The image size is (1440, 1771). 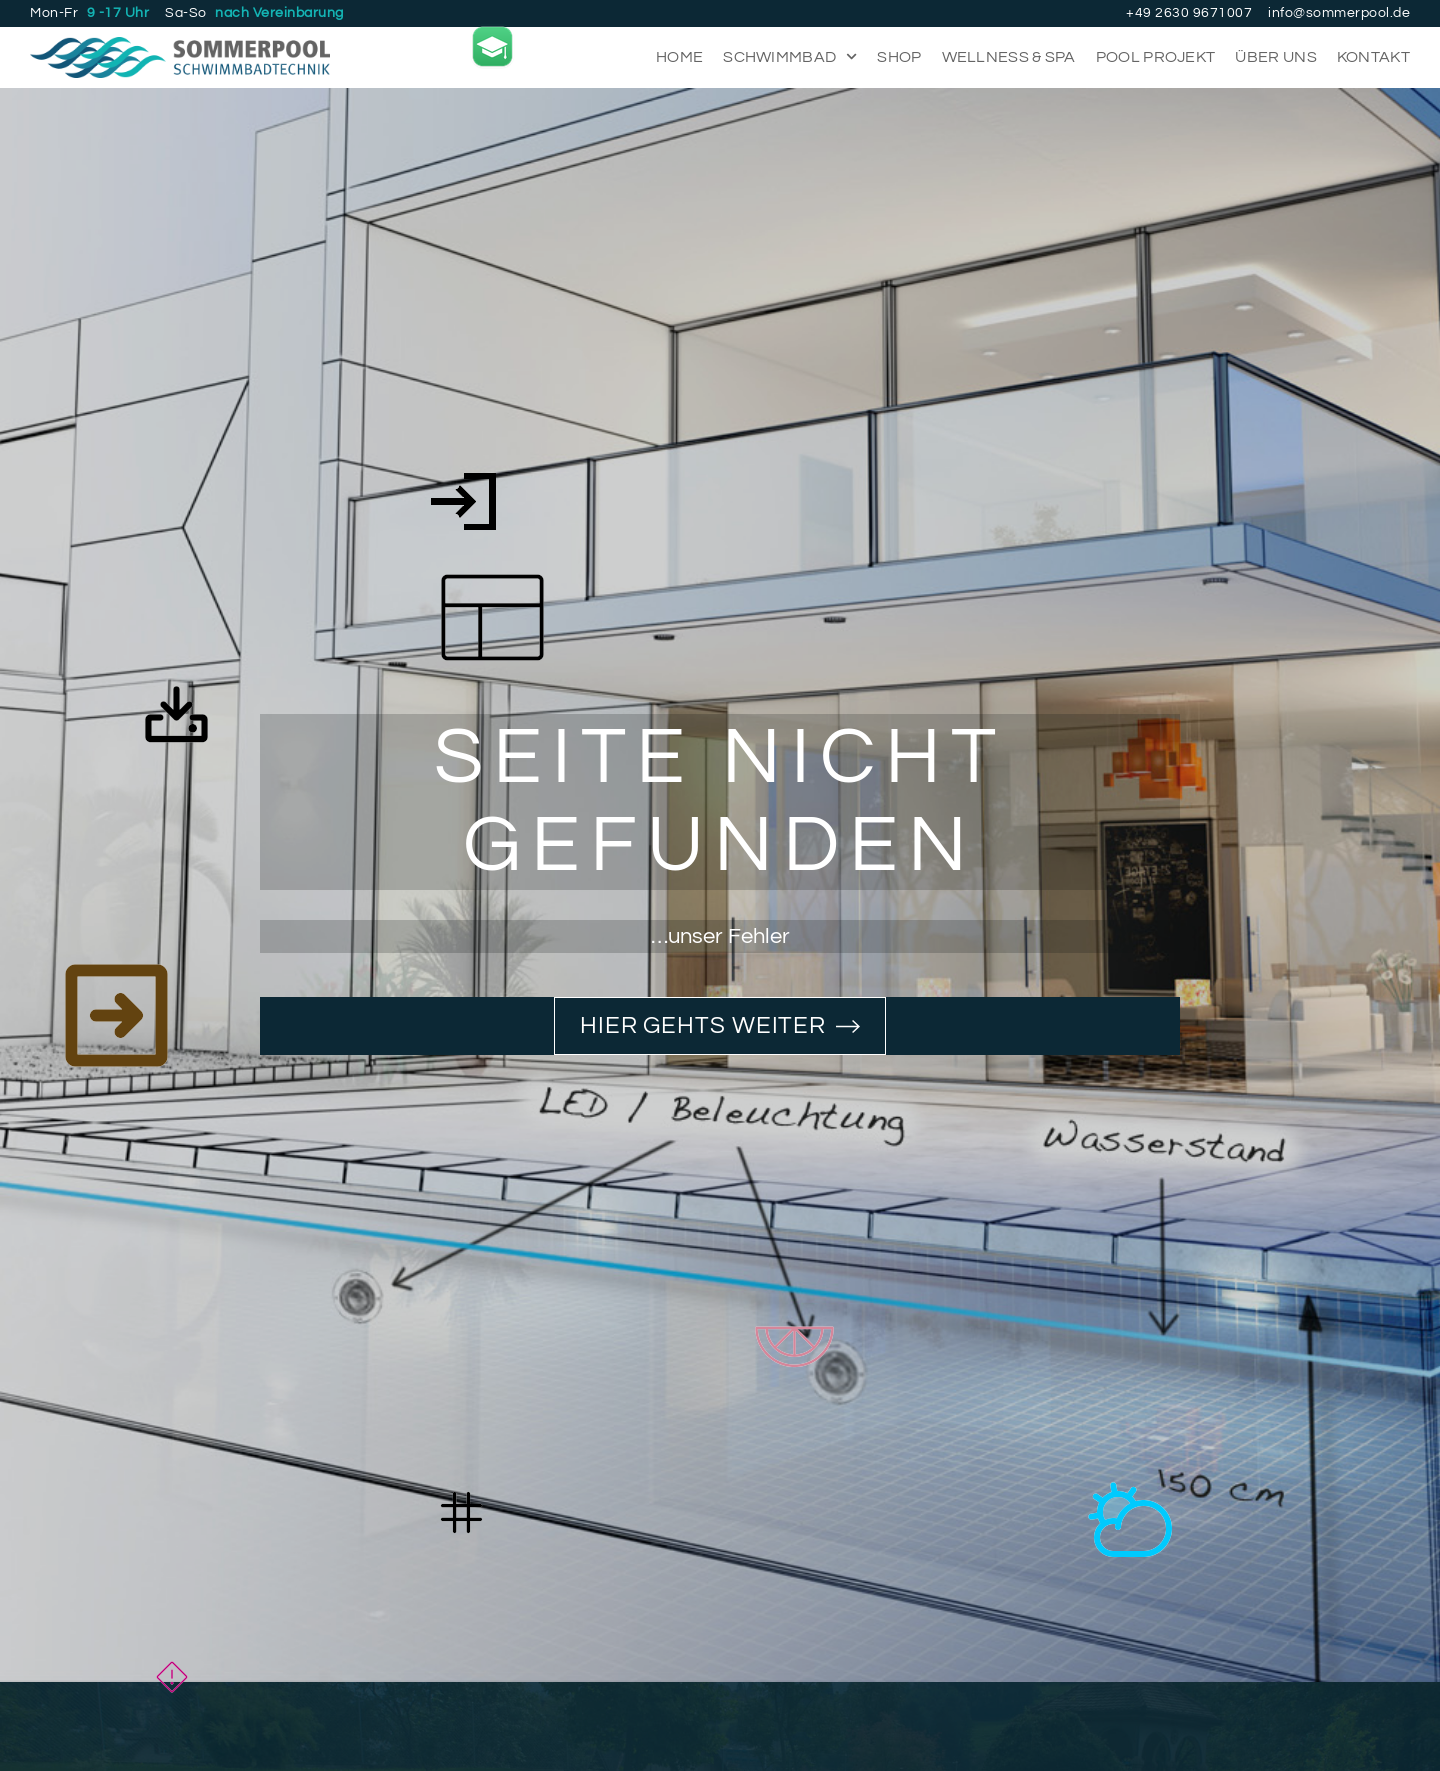 I want to click on indicates a warning or caution alert, so click(x=172, y=1677).